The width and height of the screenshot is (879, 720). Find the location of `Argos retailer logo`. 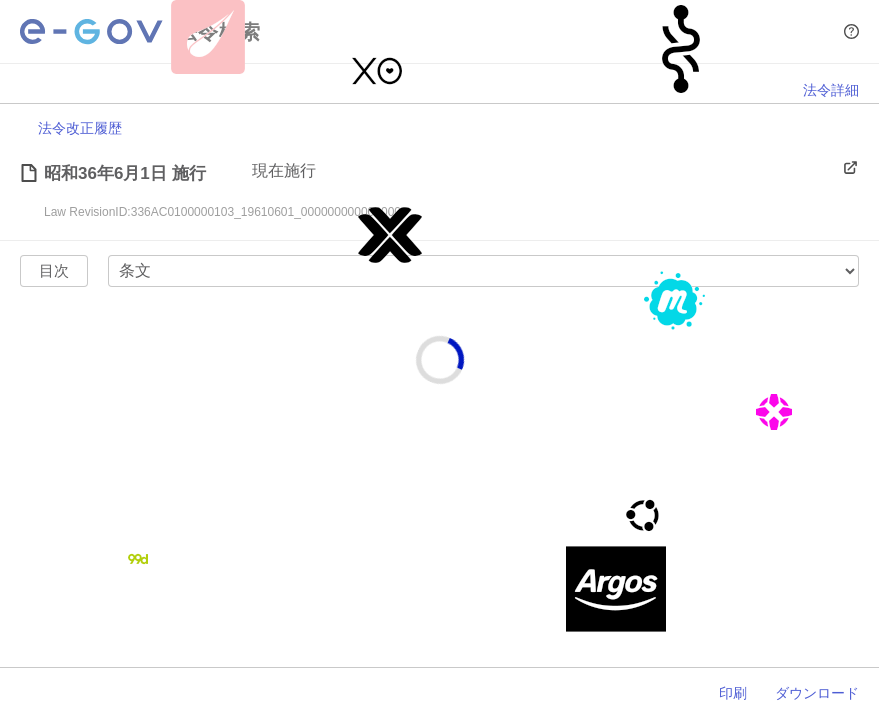

Argos retailer logo is located at coordinates (616, 589).